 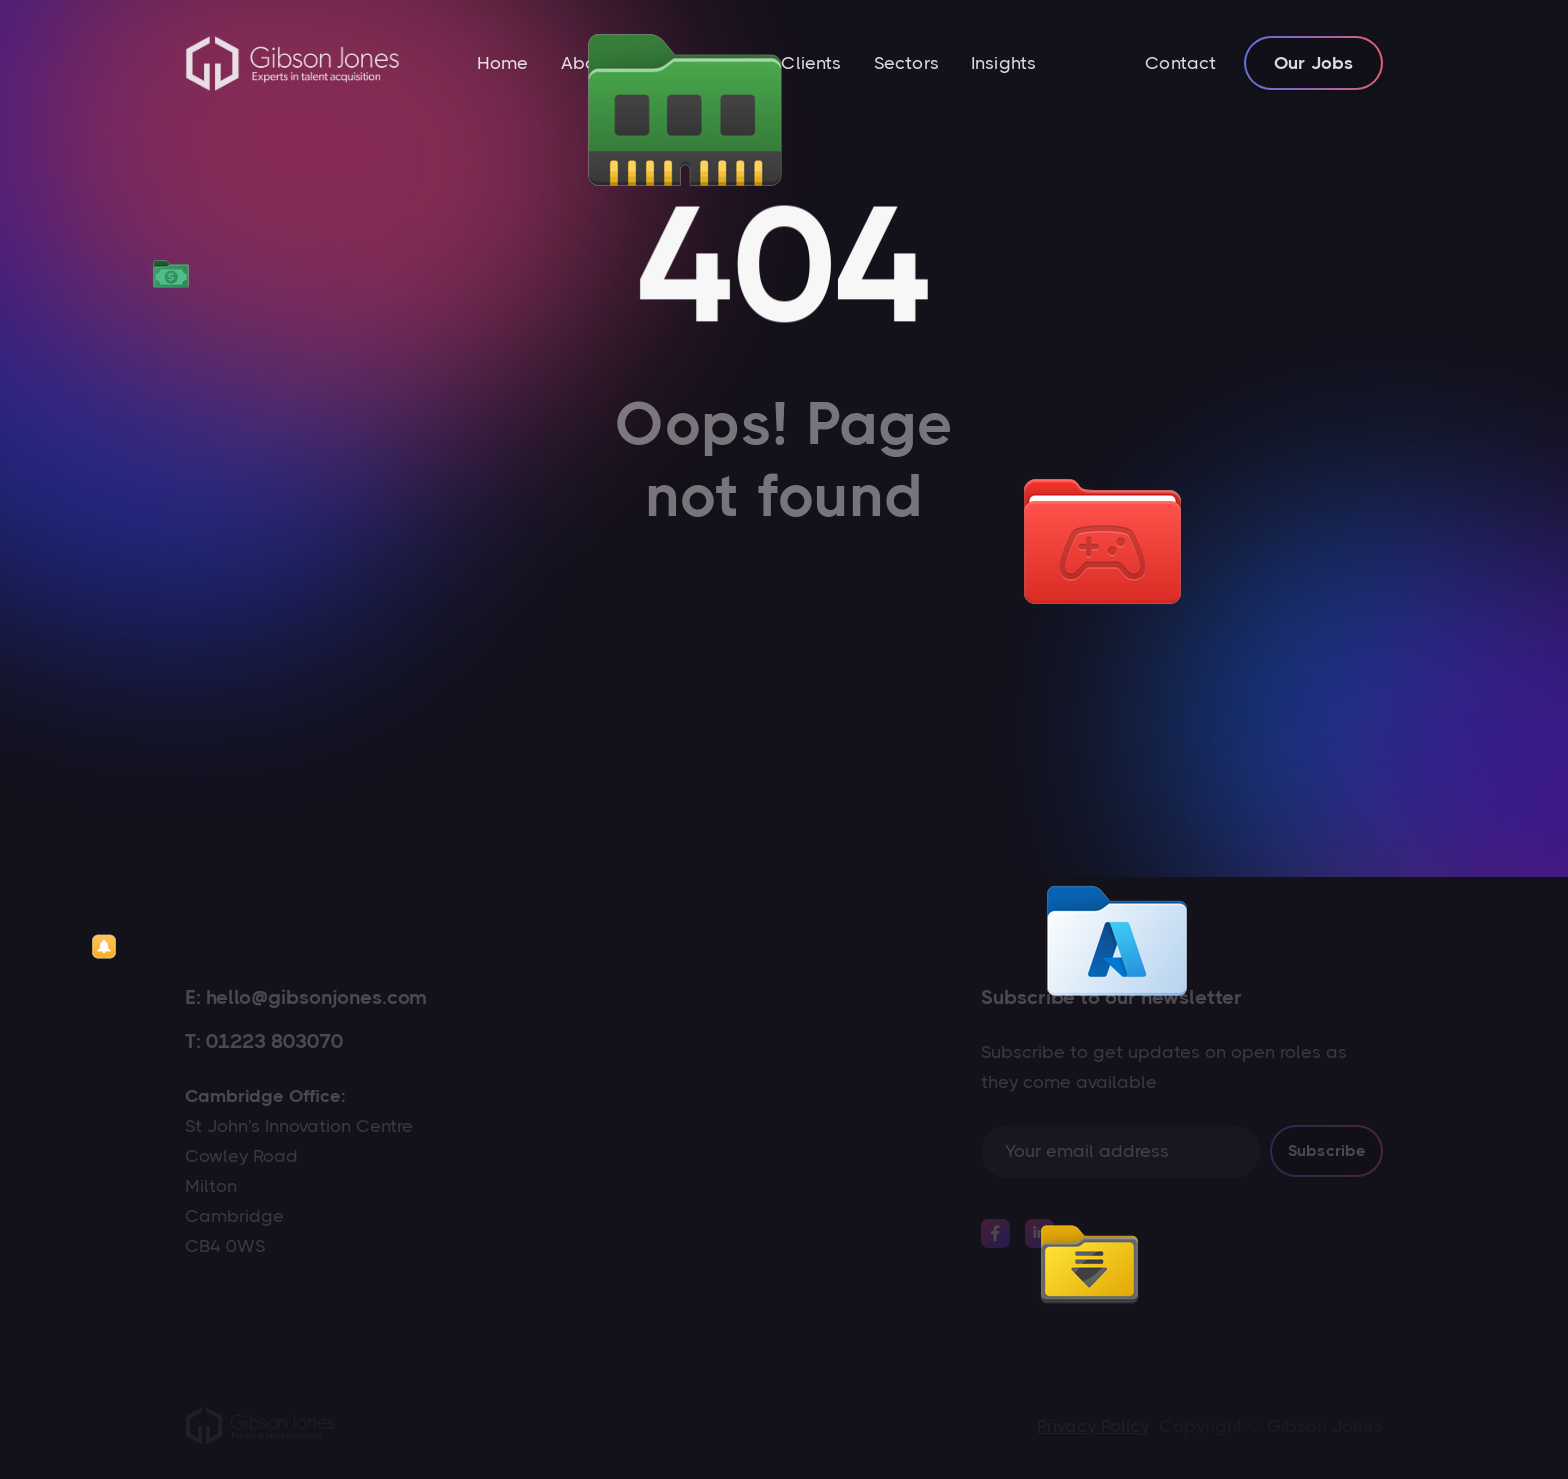 I want to click on open microsoft azure project folder, so click(x=1116, y=944).